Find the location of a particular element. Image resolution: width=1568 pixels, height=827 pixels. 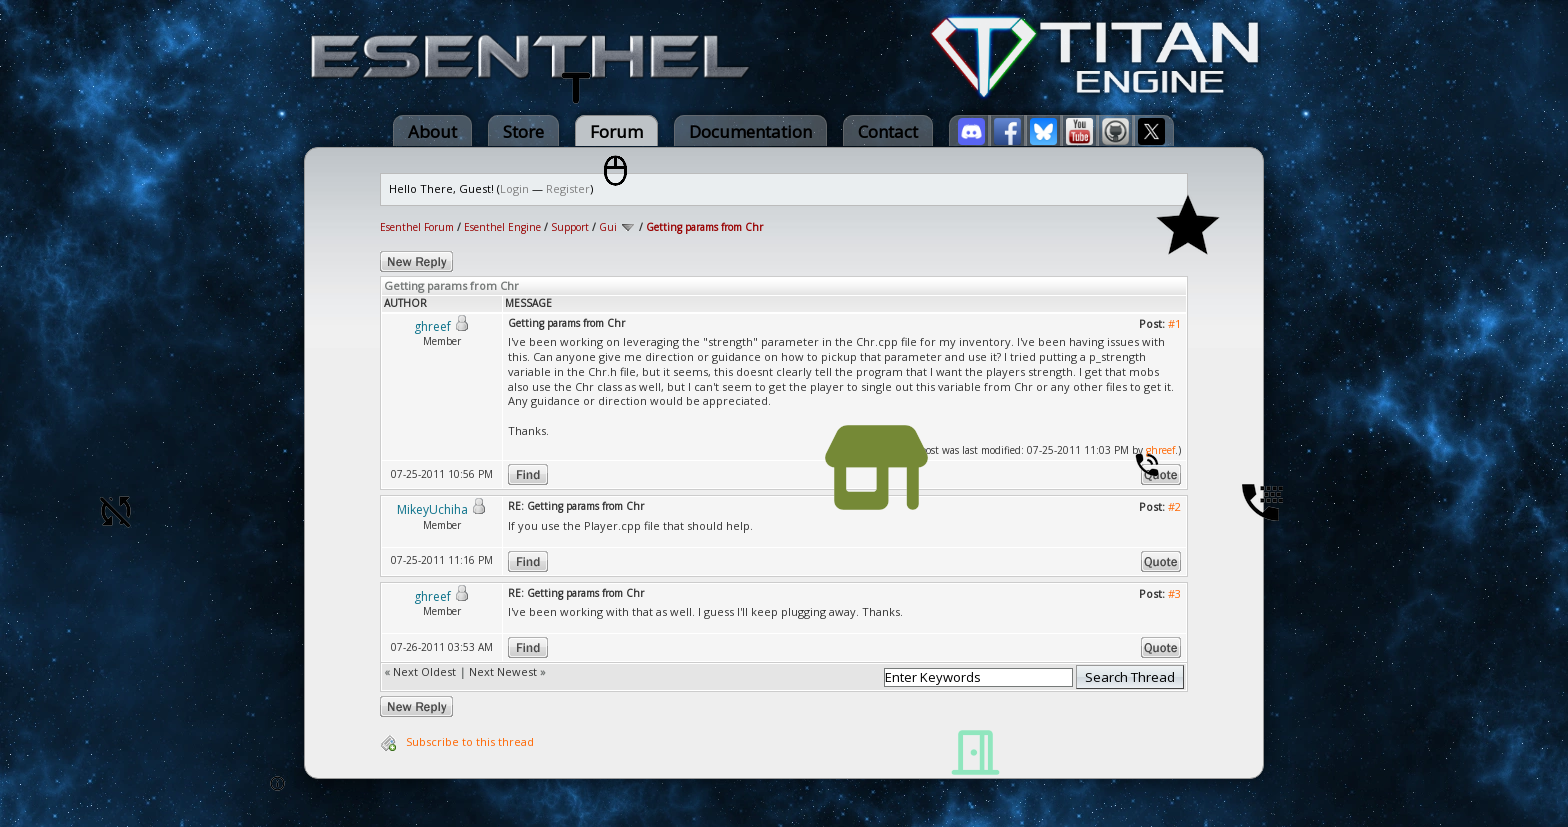

sync is disabled or turned off is located at coordinates (116, 511).